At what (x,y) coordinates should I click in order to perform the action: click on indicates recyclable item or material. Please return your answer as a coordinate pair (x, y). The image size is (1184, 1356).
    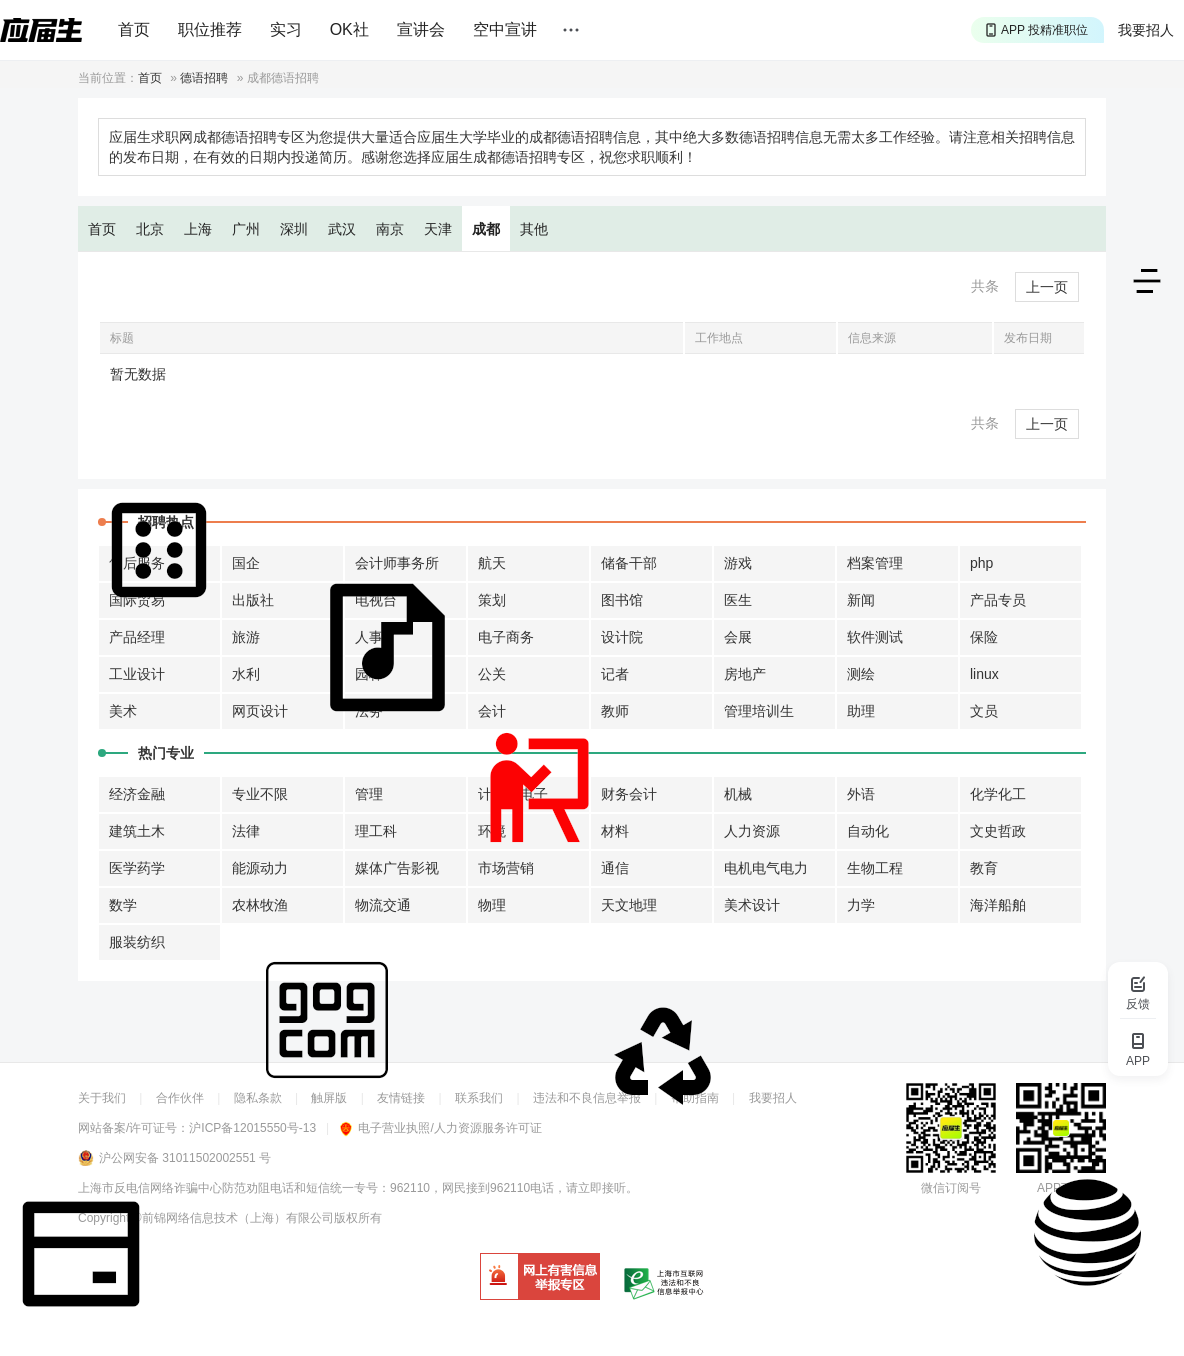
    Looking at the image, I should click on (663, 1055).